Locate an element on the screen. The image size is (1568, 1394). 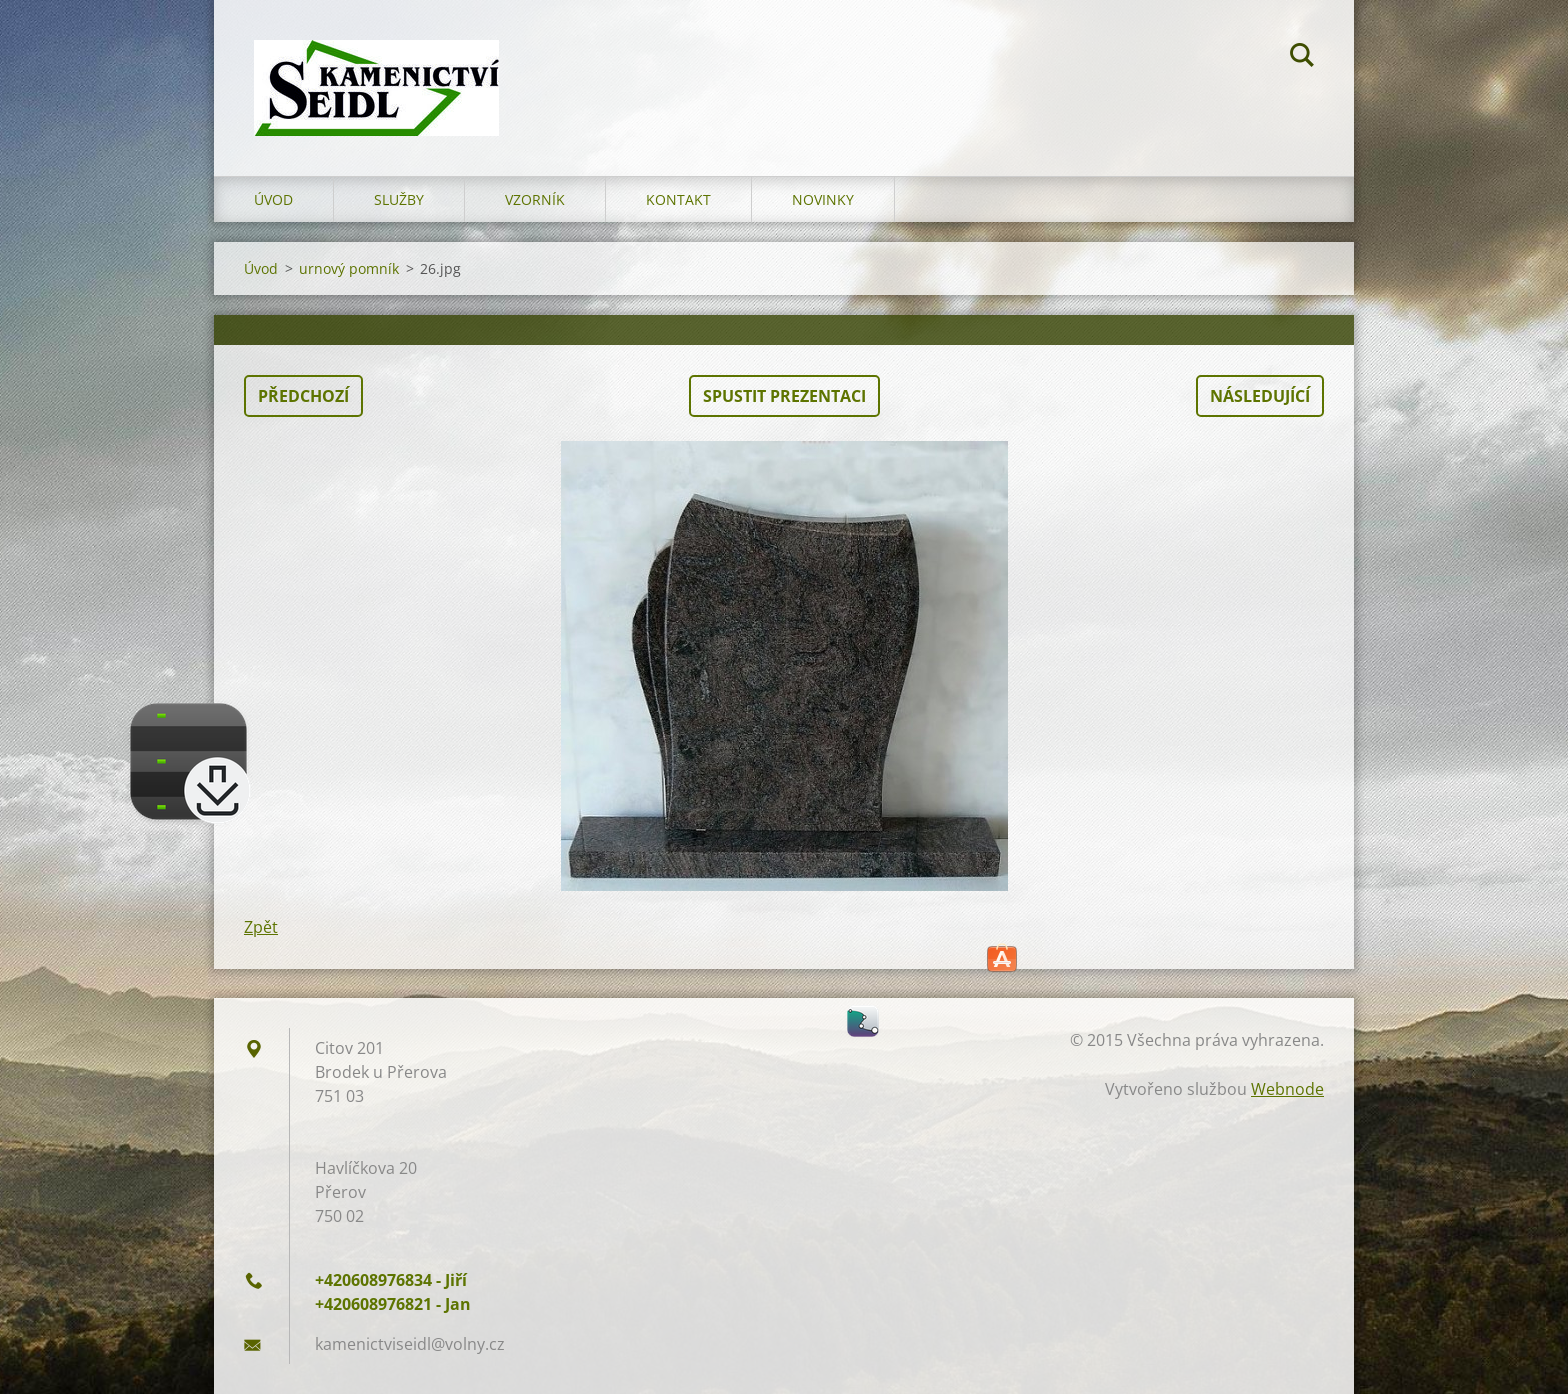
open karbon vector graphics application is located at coordinates (863, 1021).